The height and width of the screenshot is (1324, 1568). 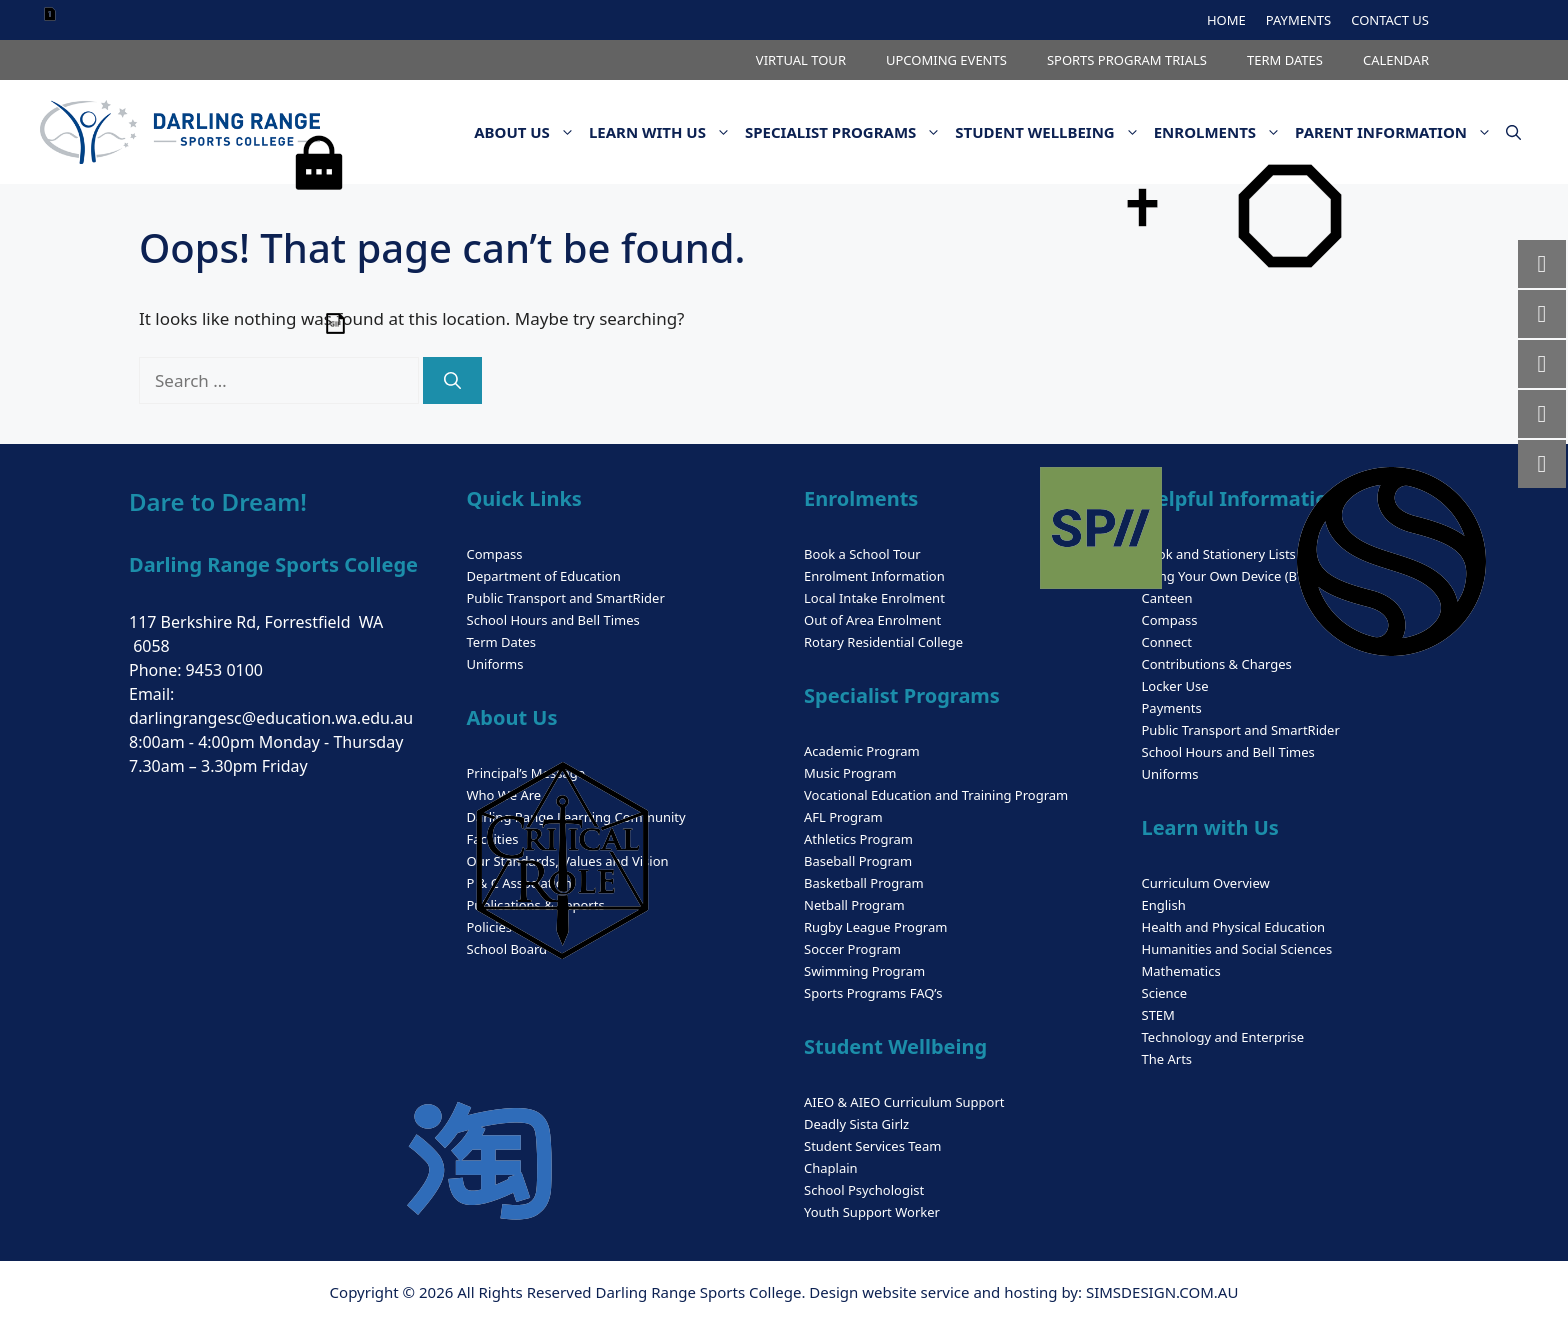 What do you see at coordinates (319, 164) in the screenshot?
I see `enter password to unlock` at bounding box center [319, 164].